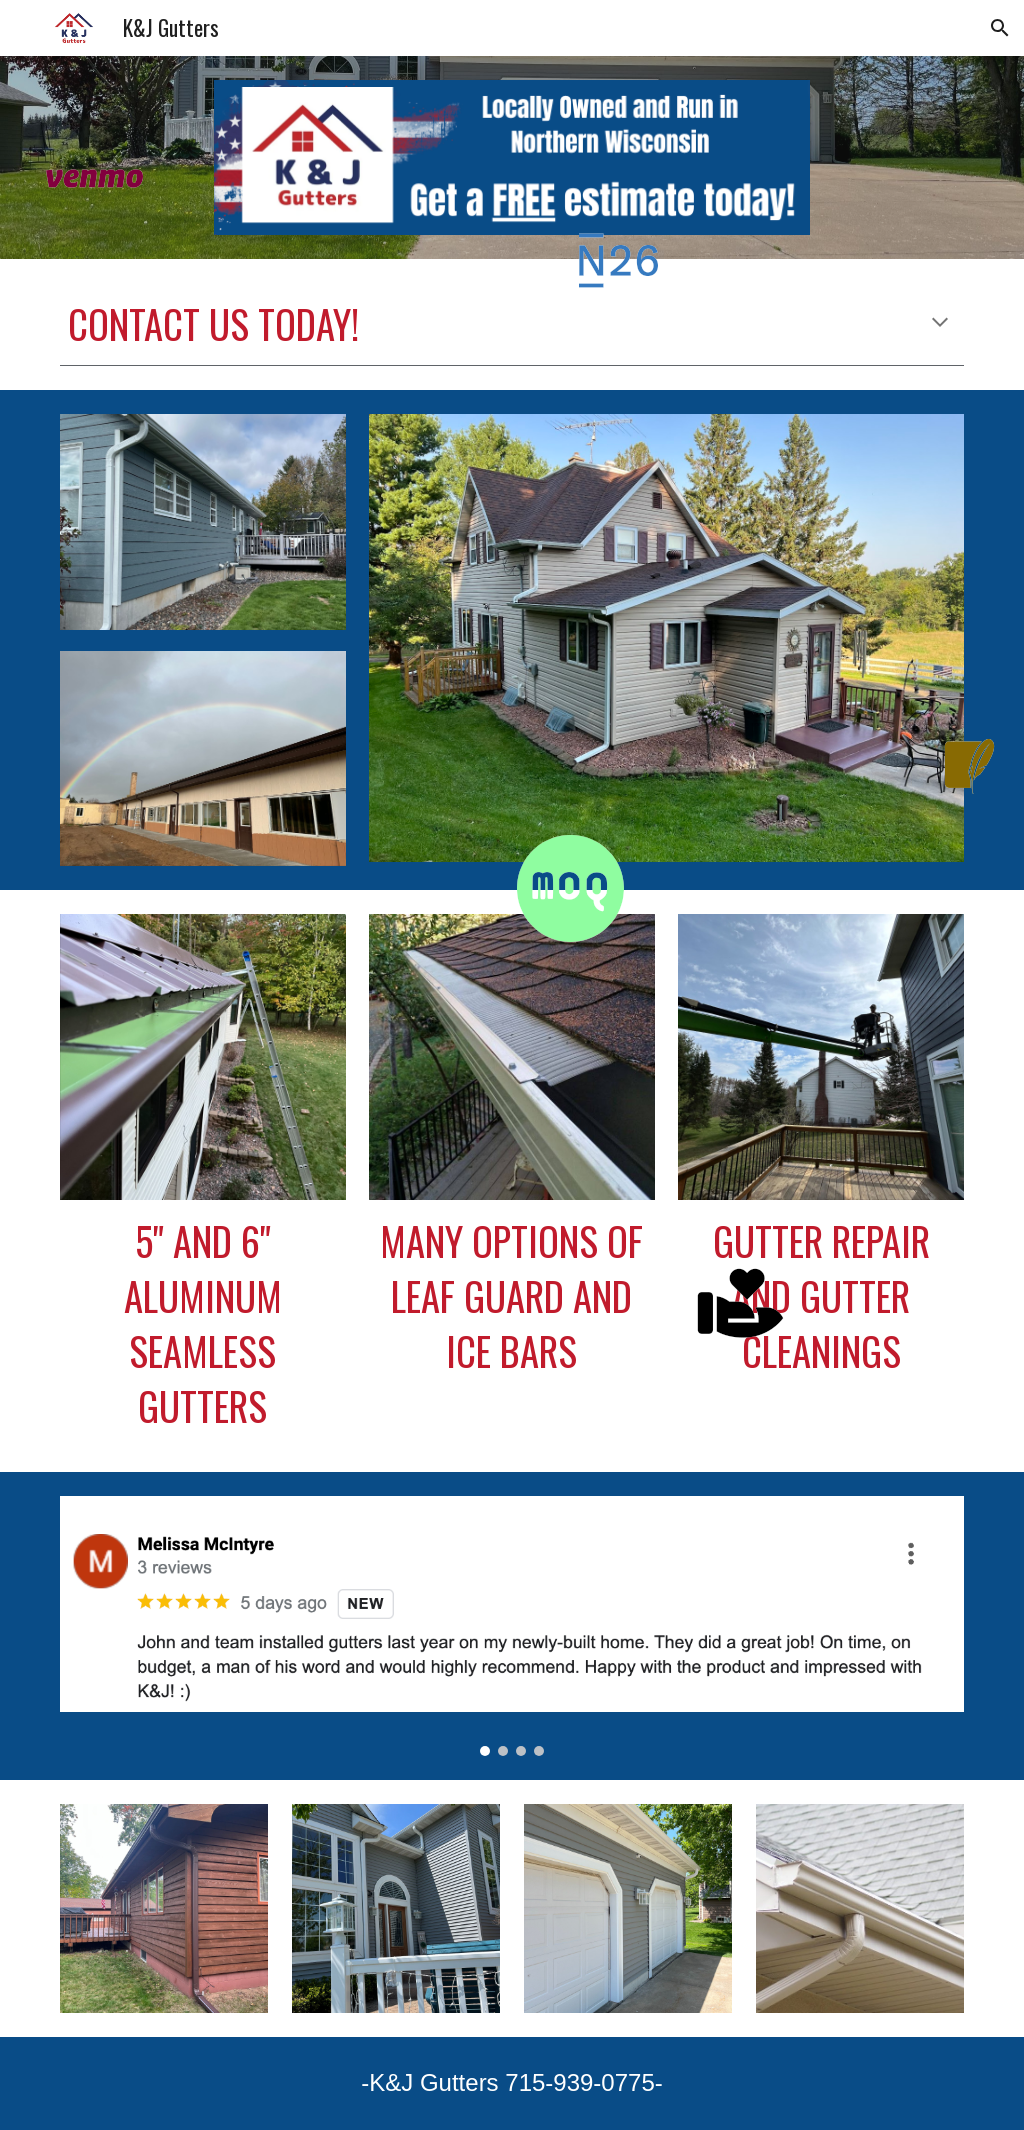 The height and width of the screenshot is (2130, 1024). Describe the element at coordinates (570, 888) in the screenshot. I see `moq library or framework logo` at that location.